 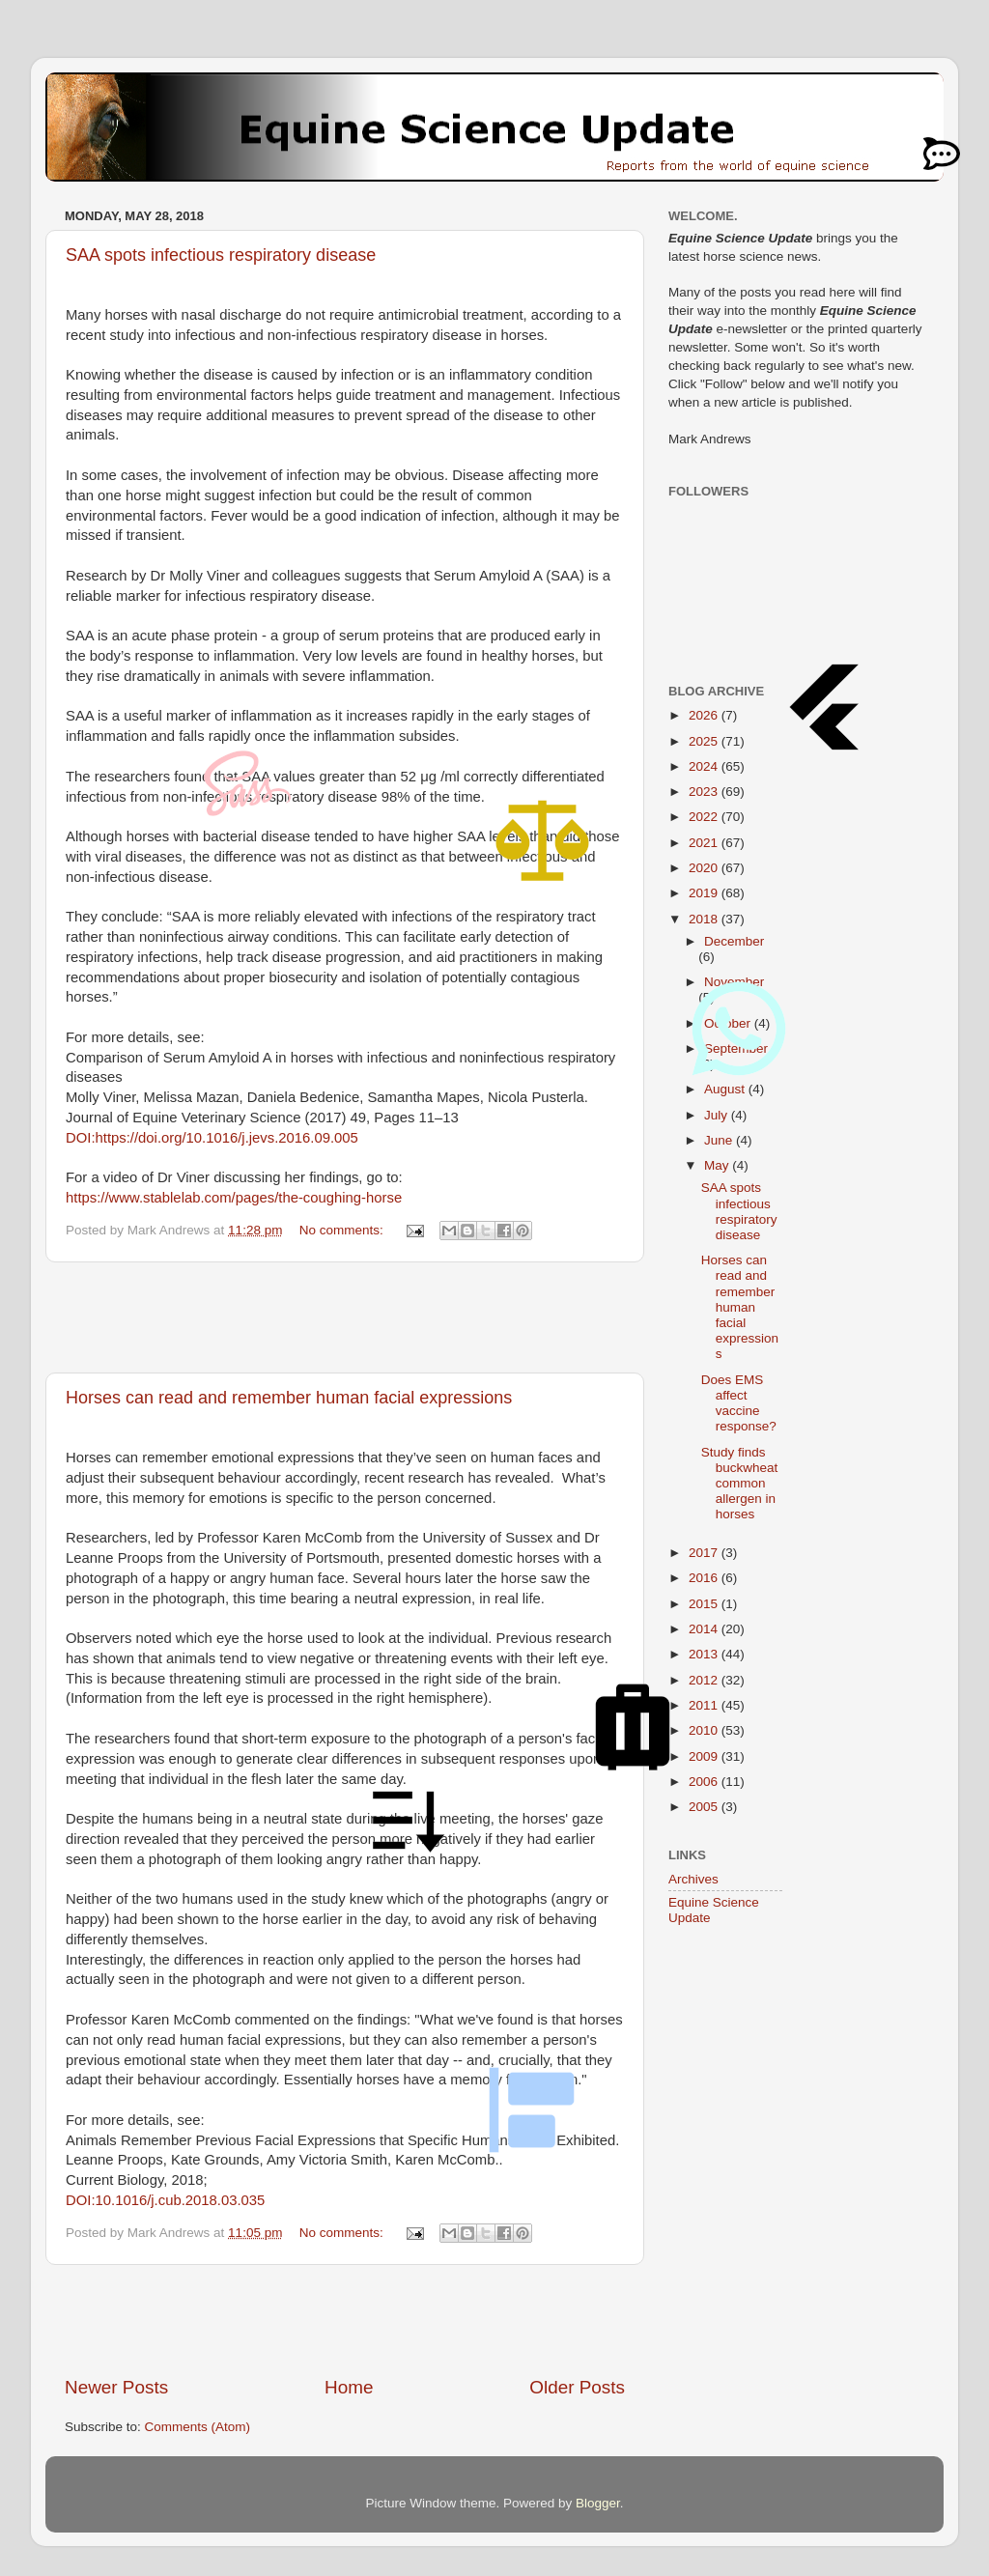 I want to click on Flutter framework logo, so click(x=826, y=707).